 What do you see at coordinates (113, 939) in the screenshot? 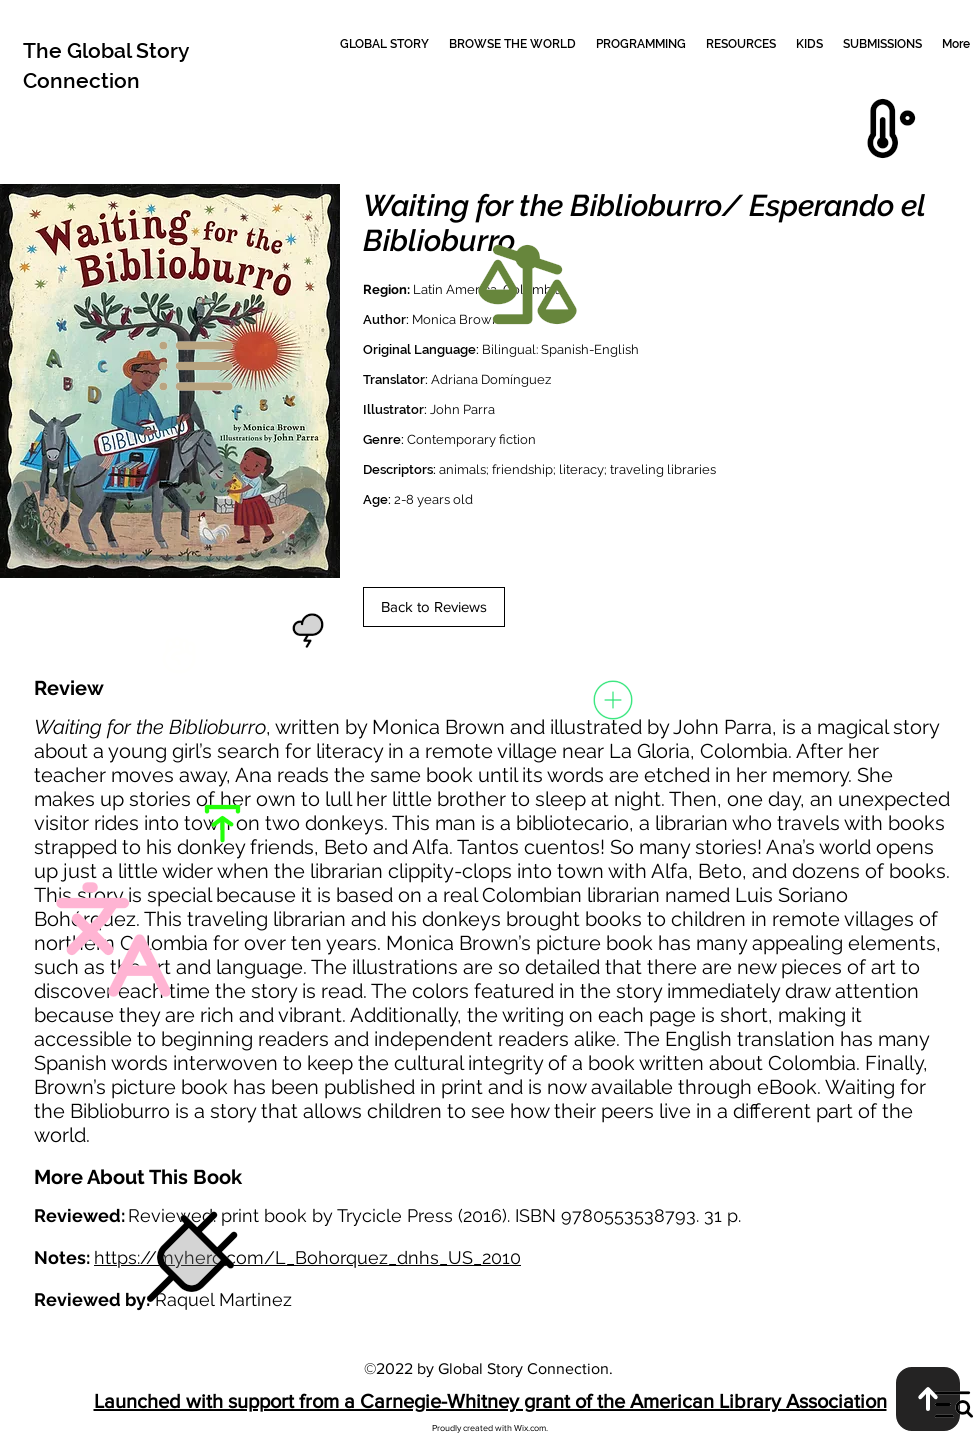
I see `change language settings` at bounding box center [113, 939].